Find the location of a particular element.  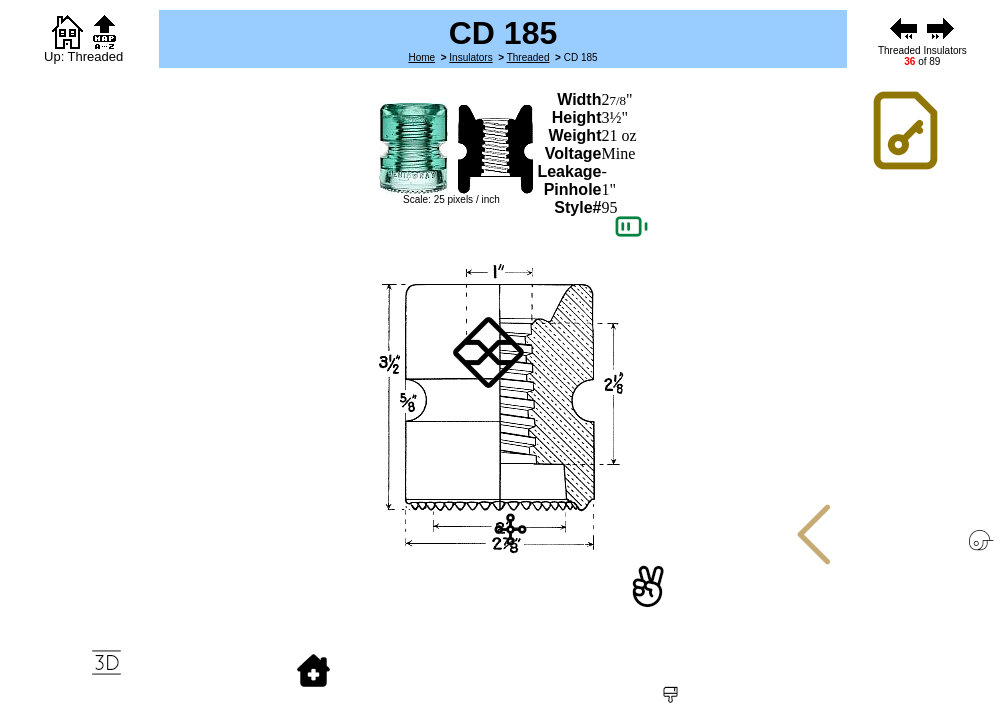

toggle 3D view mode is located at coordinates (106, 662).